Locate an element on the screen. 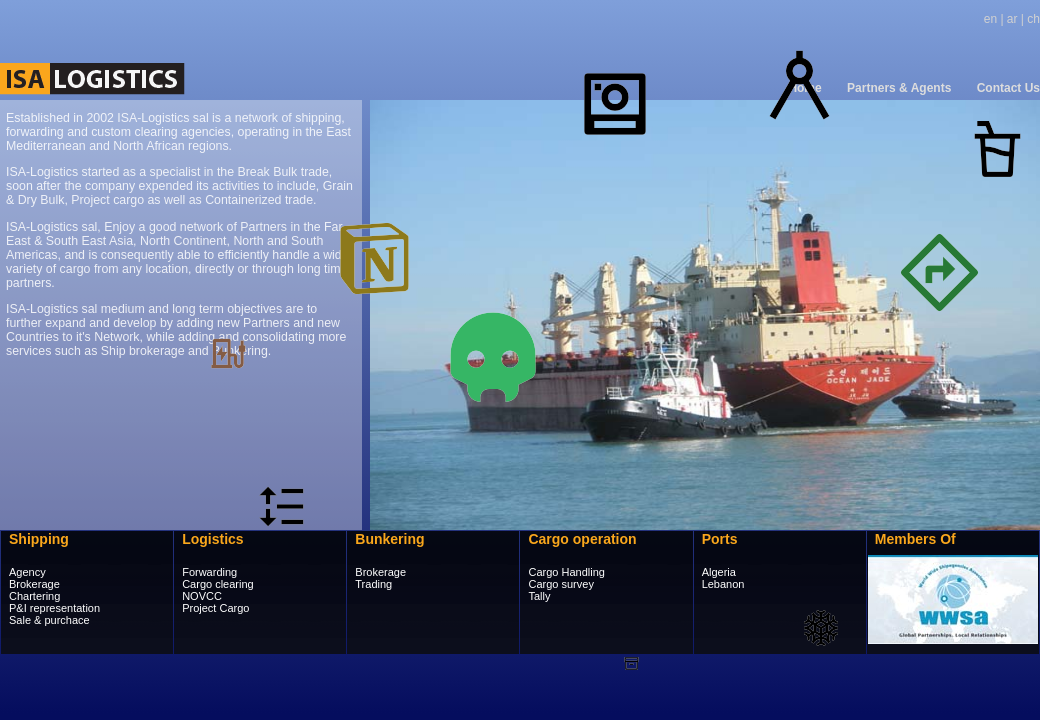  open Notion app is located at coordinates (374, 258).